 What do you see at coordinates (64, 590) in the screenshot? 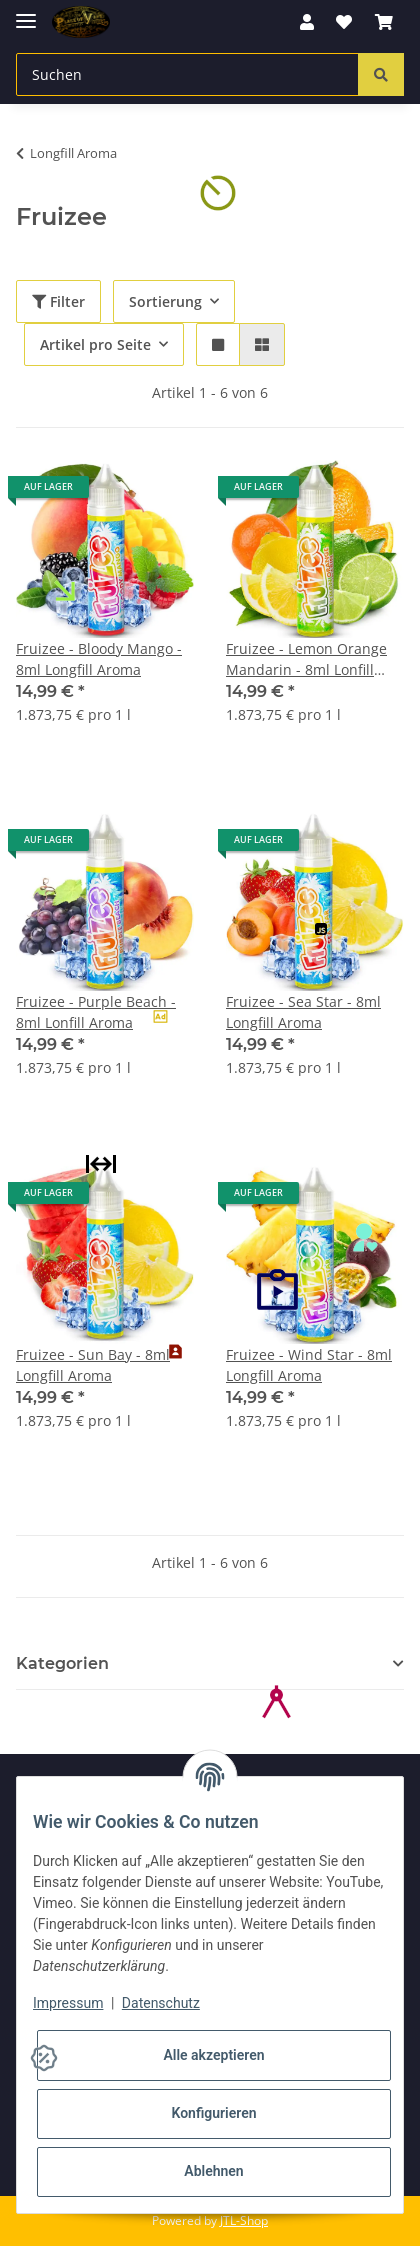
I see `navigate to the next item below` at bounding box center [64, 590].